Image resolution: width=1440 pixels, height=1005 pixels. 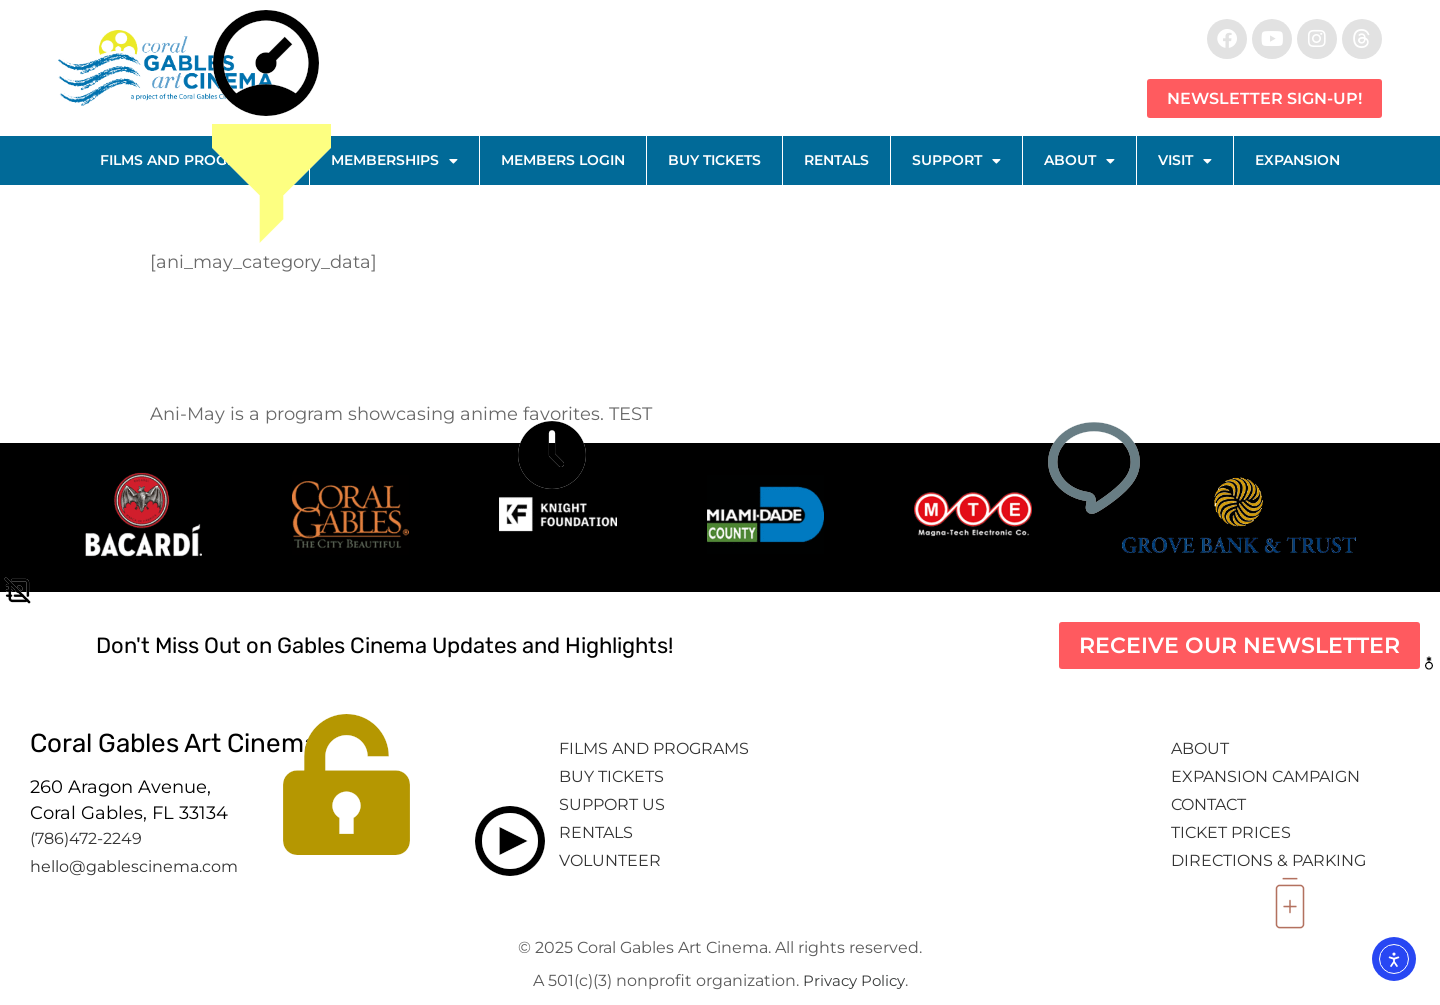 What do you see at coordinates (266, 63) in the screenshot?
I see `access the dashboard overview` at bounding box center [266, 63].